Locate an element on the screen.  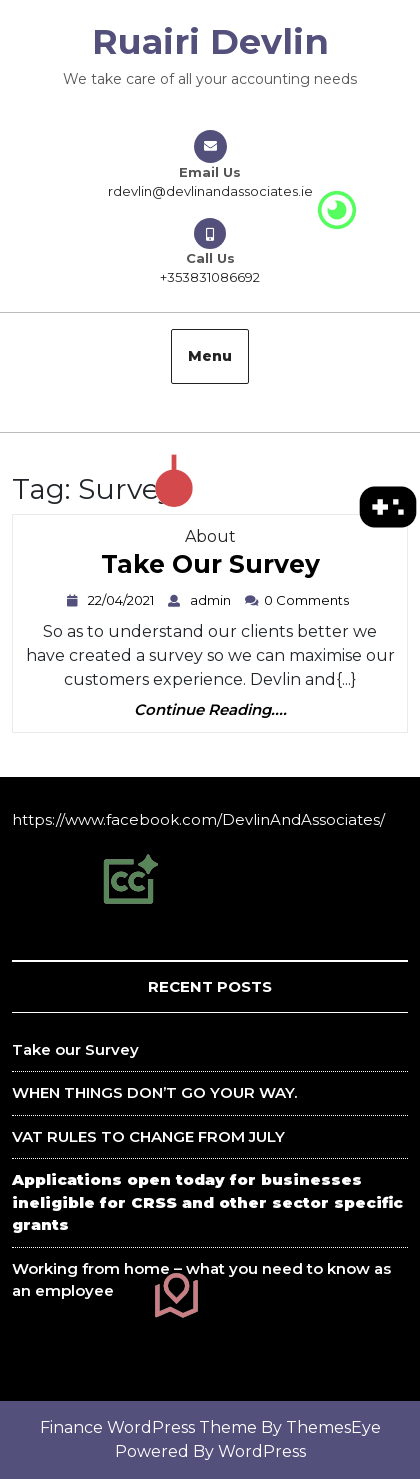
indicates gender-neutral or non-binary option is located at coordinates (174, 482).